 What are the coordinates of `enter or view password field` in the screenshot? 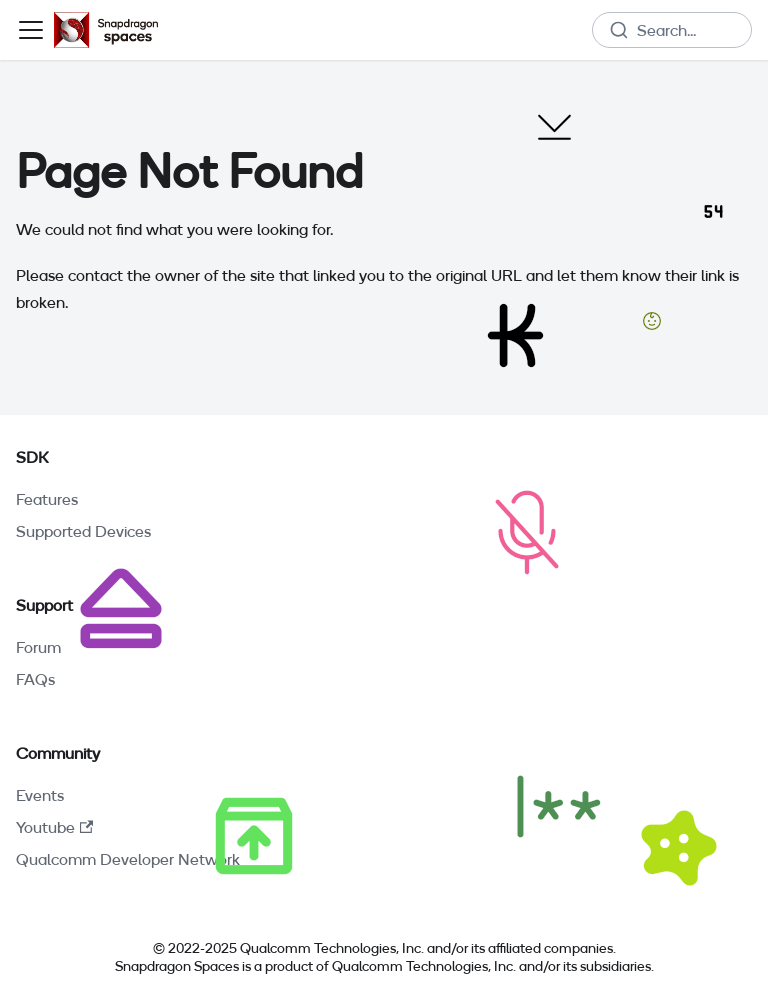 It's located at (554, 806).